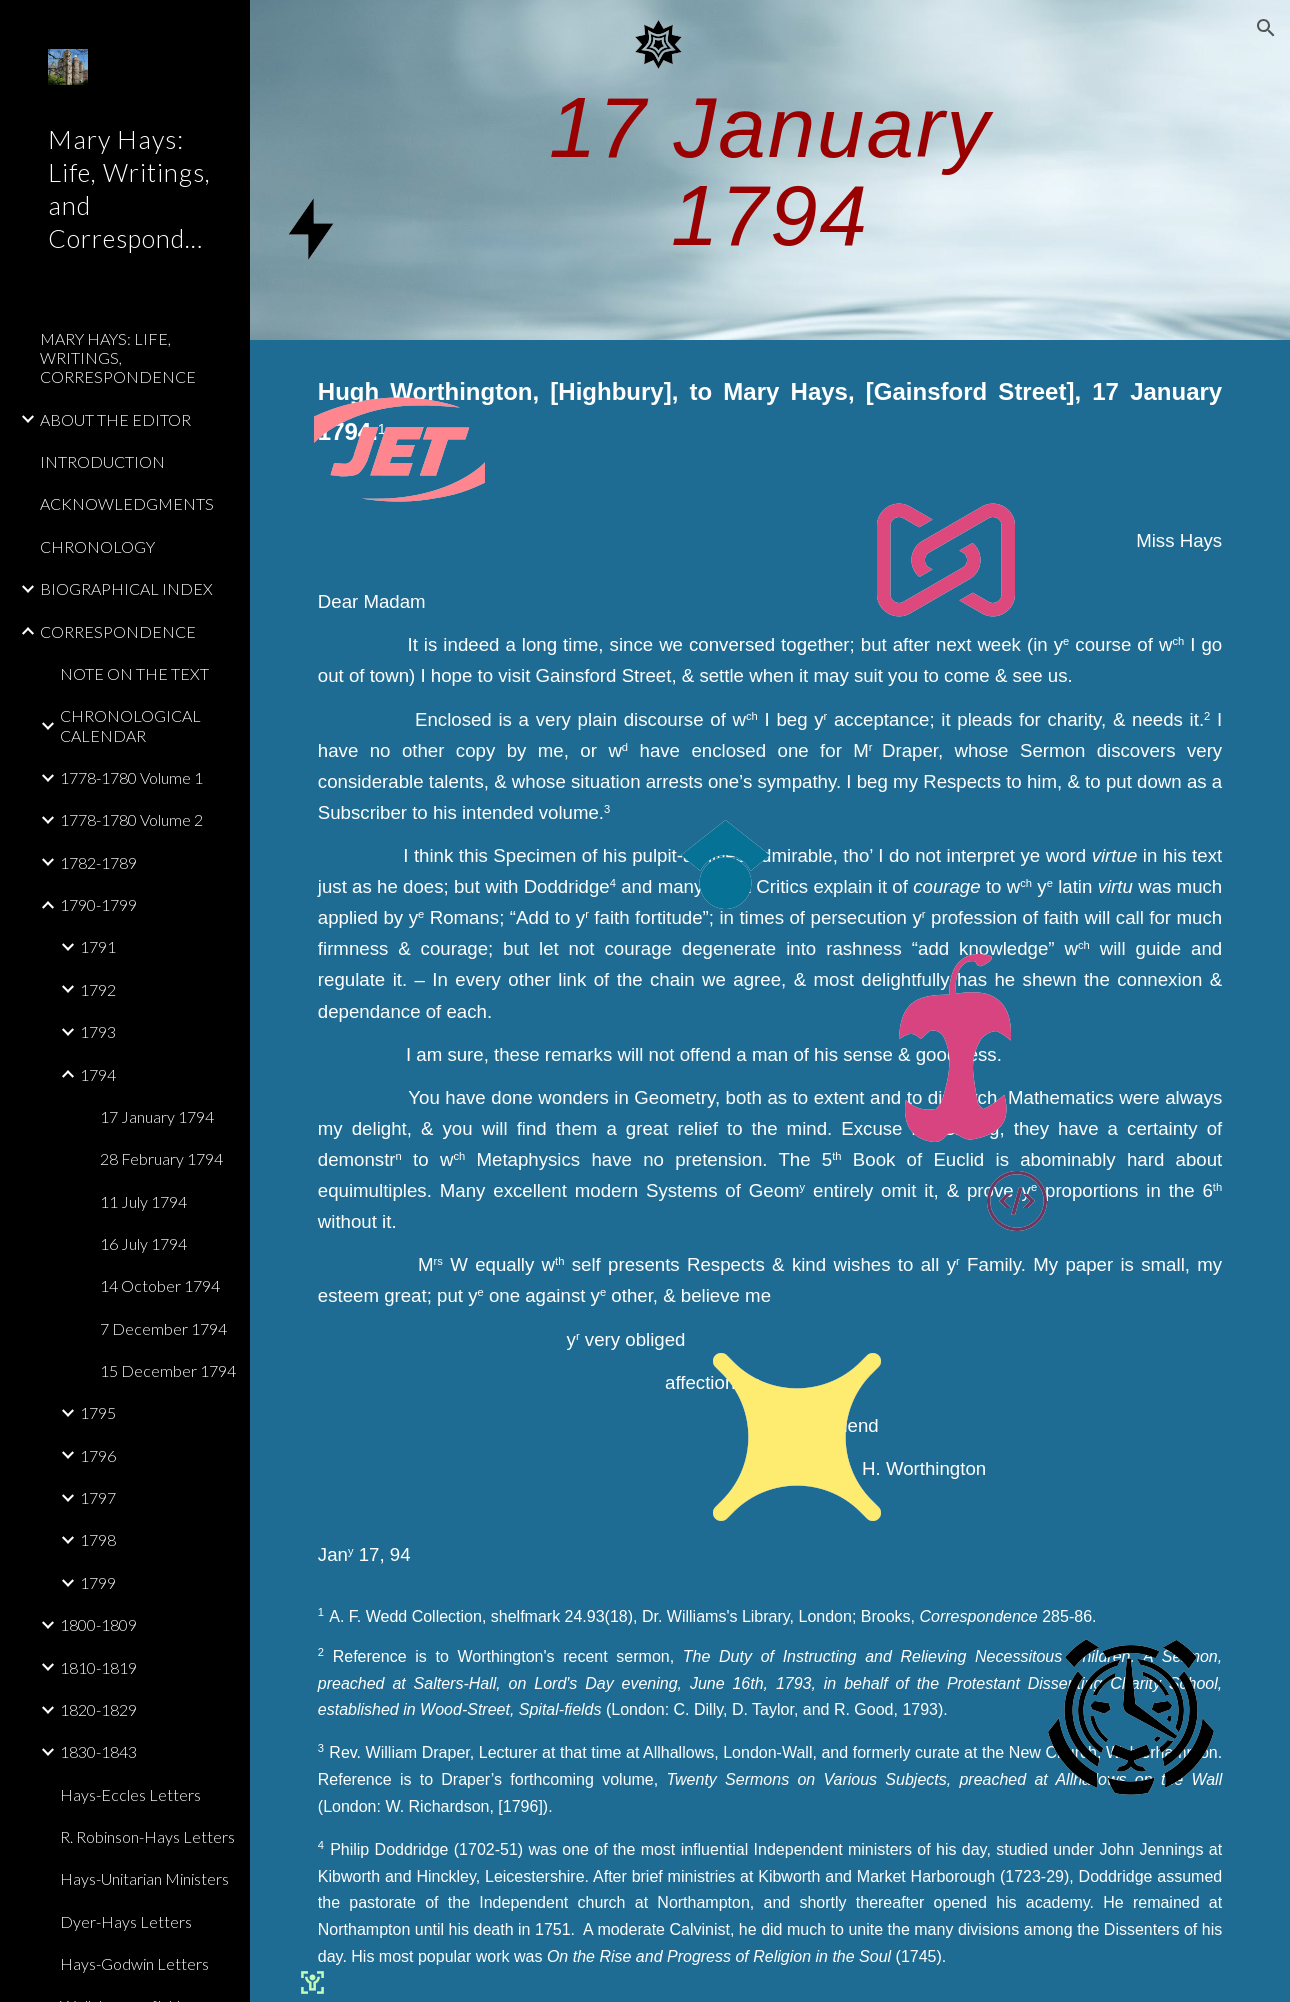  Describe the element at coordinates (312, 1982) in the screenshot. I see `scan or verify user identity` at that location.